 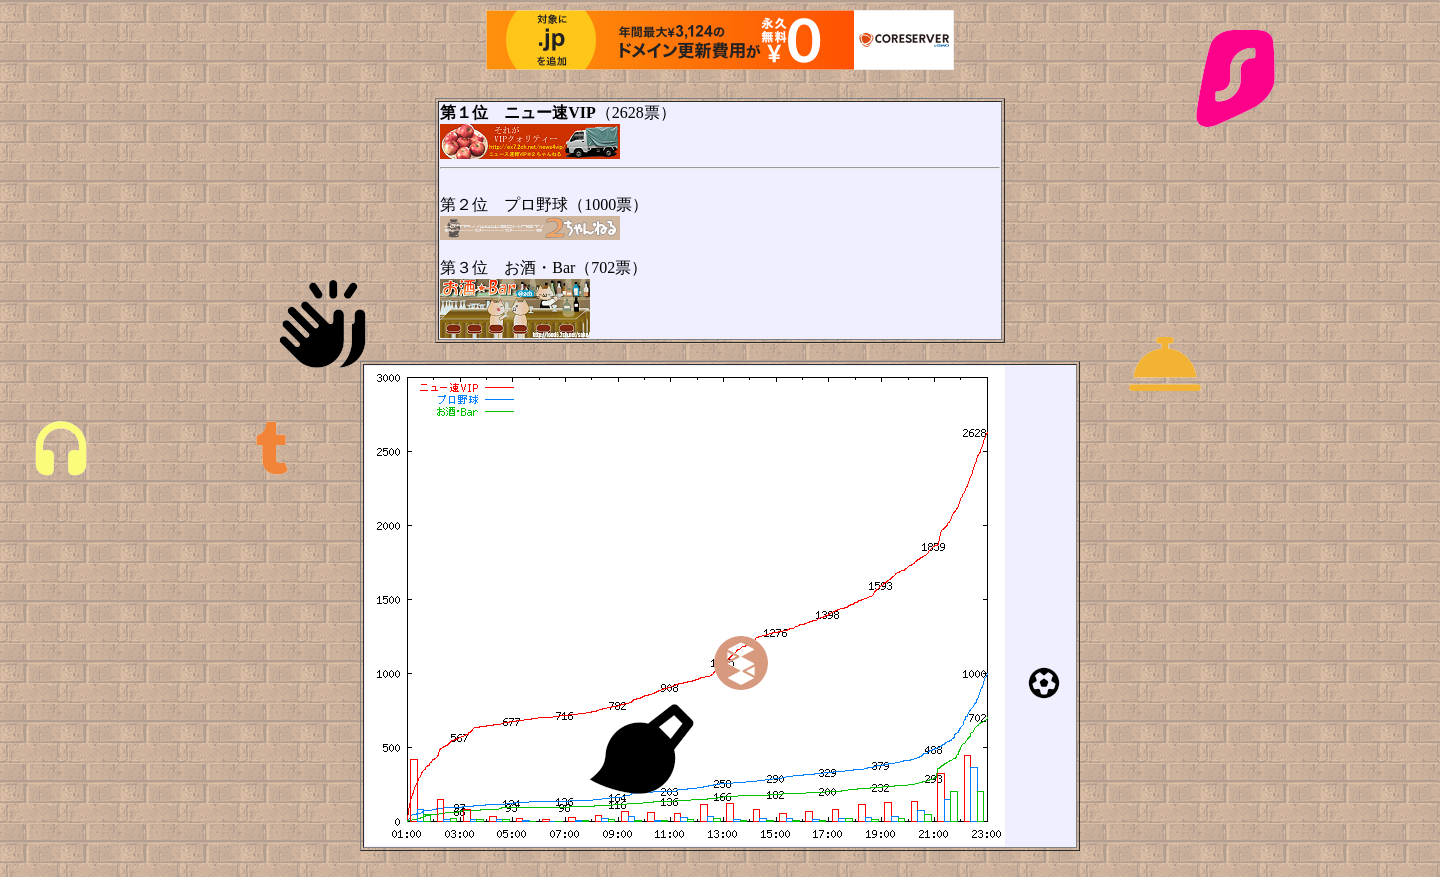 What do you see at coordinates (642, 751) in the screenshot?
I see `access brush or painting tools` at bounding box center [642, 751].